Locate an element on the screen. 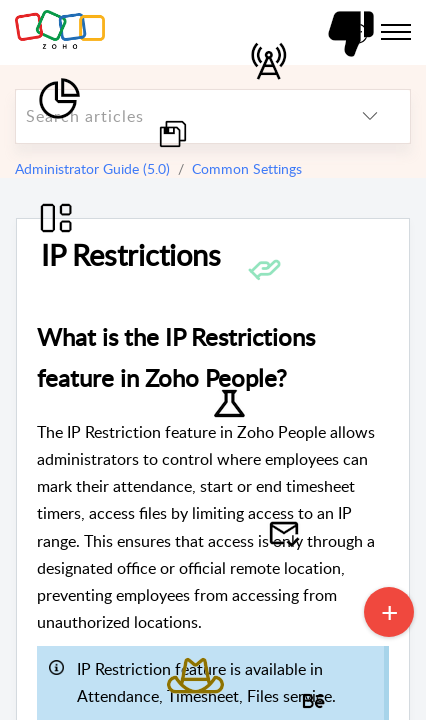 The image size is (426, 720). indicates active broadcast or streaming status is located at coordinates (267, 61).